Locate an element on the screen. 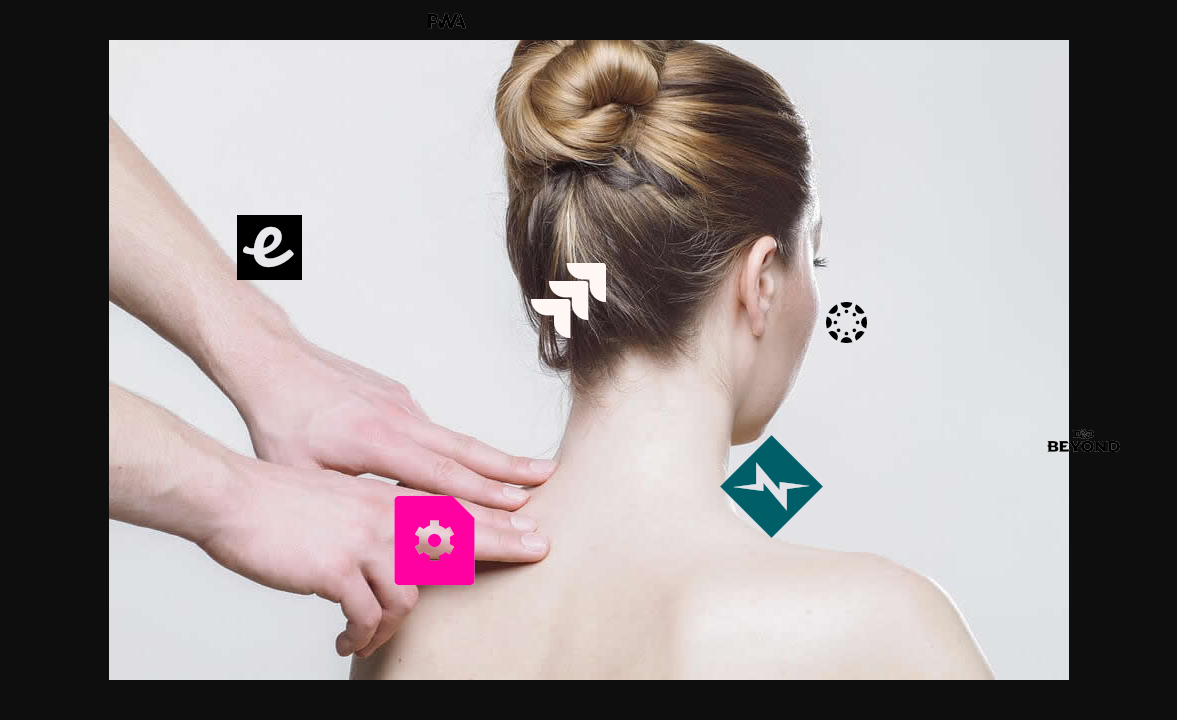 The image size is (1177, 720). ember.js framework logo is located at coordinates (269, 247).